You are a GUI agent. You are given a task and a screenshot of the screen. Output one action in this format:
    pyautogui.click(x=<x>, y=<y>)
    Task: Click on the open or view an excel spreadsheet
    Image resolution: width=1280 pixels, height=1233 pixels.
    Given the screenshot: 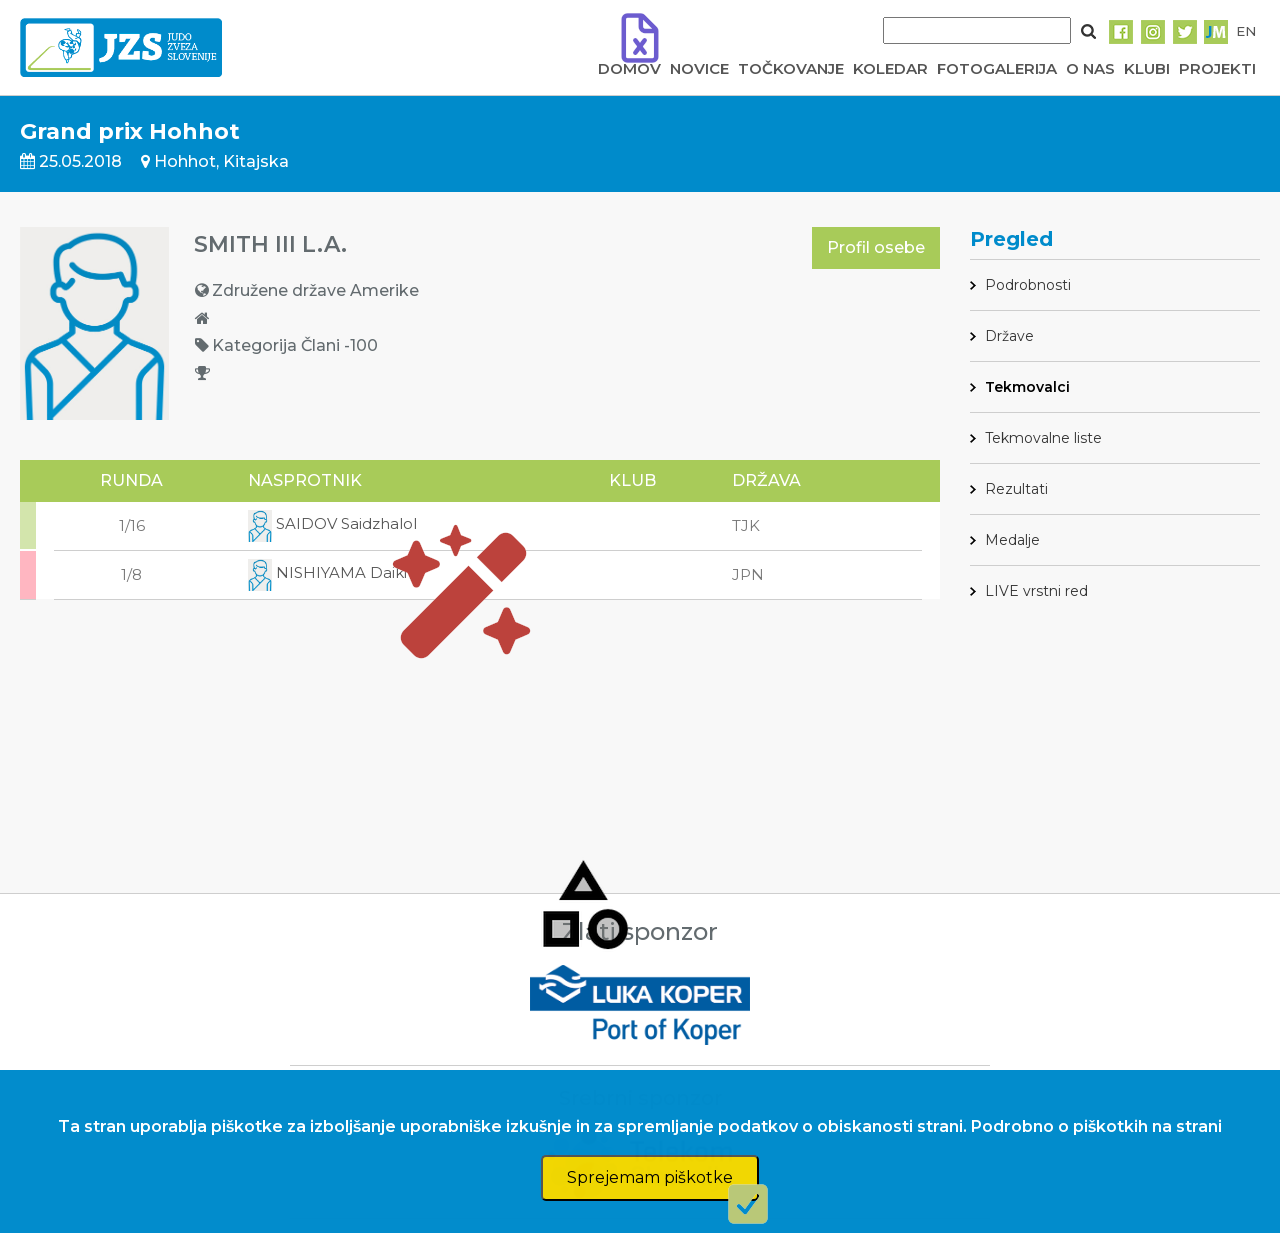 What is the action you would take?
    pyautogui.click(x=640, y=38)
    